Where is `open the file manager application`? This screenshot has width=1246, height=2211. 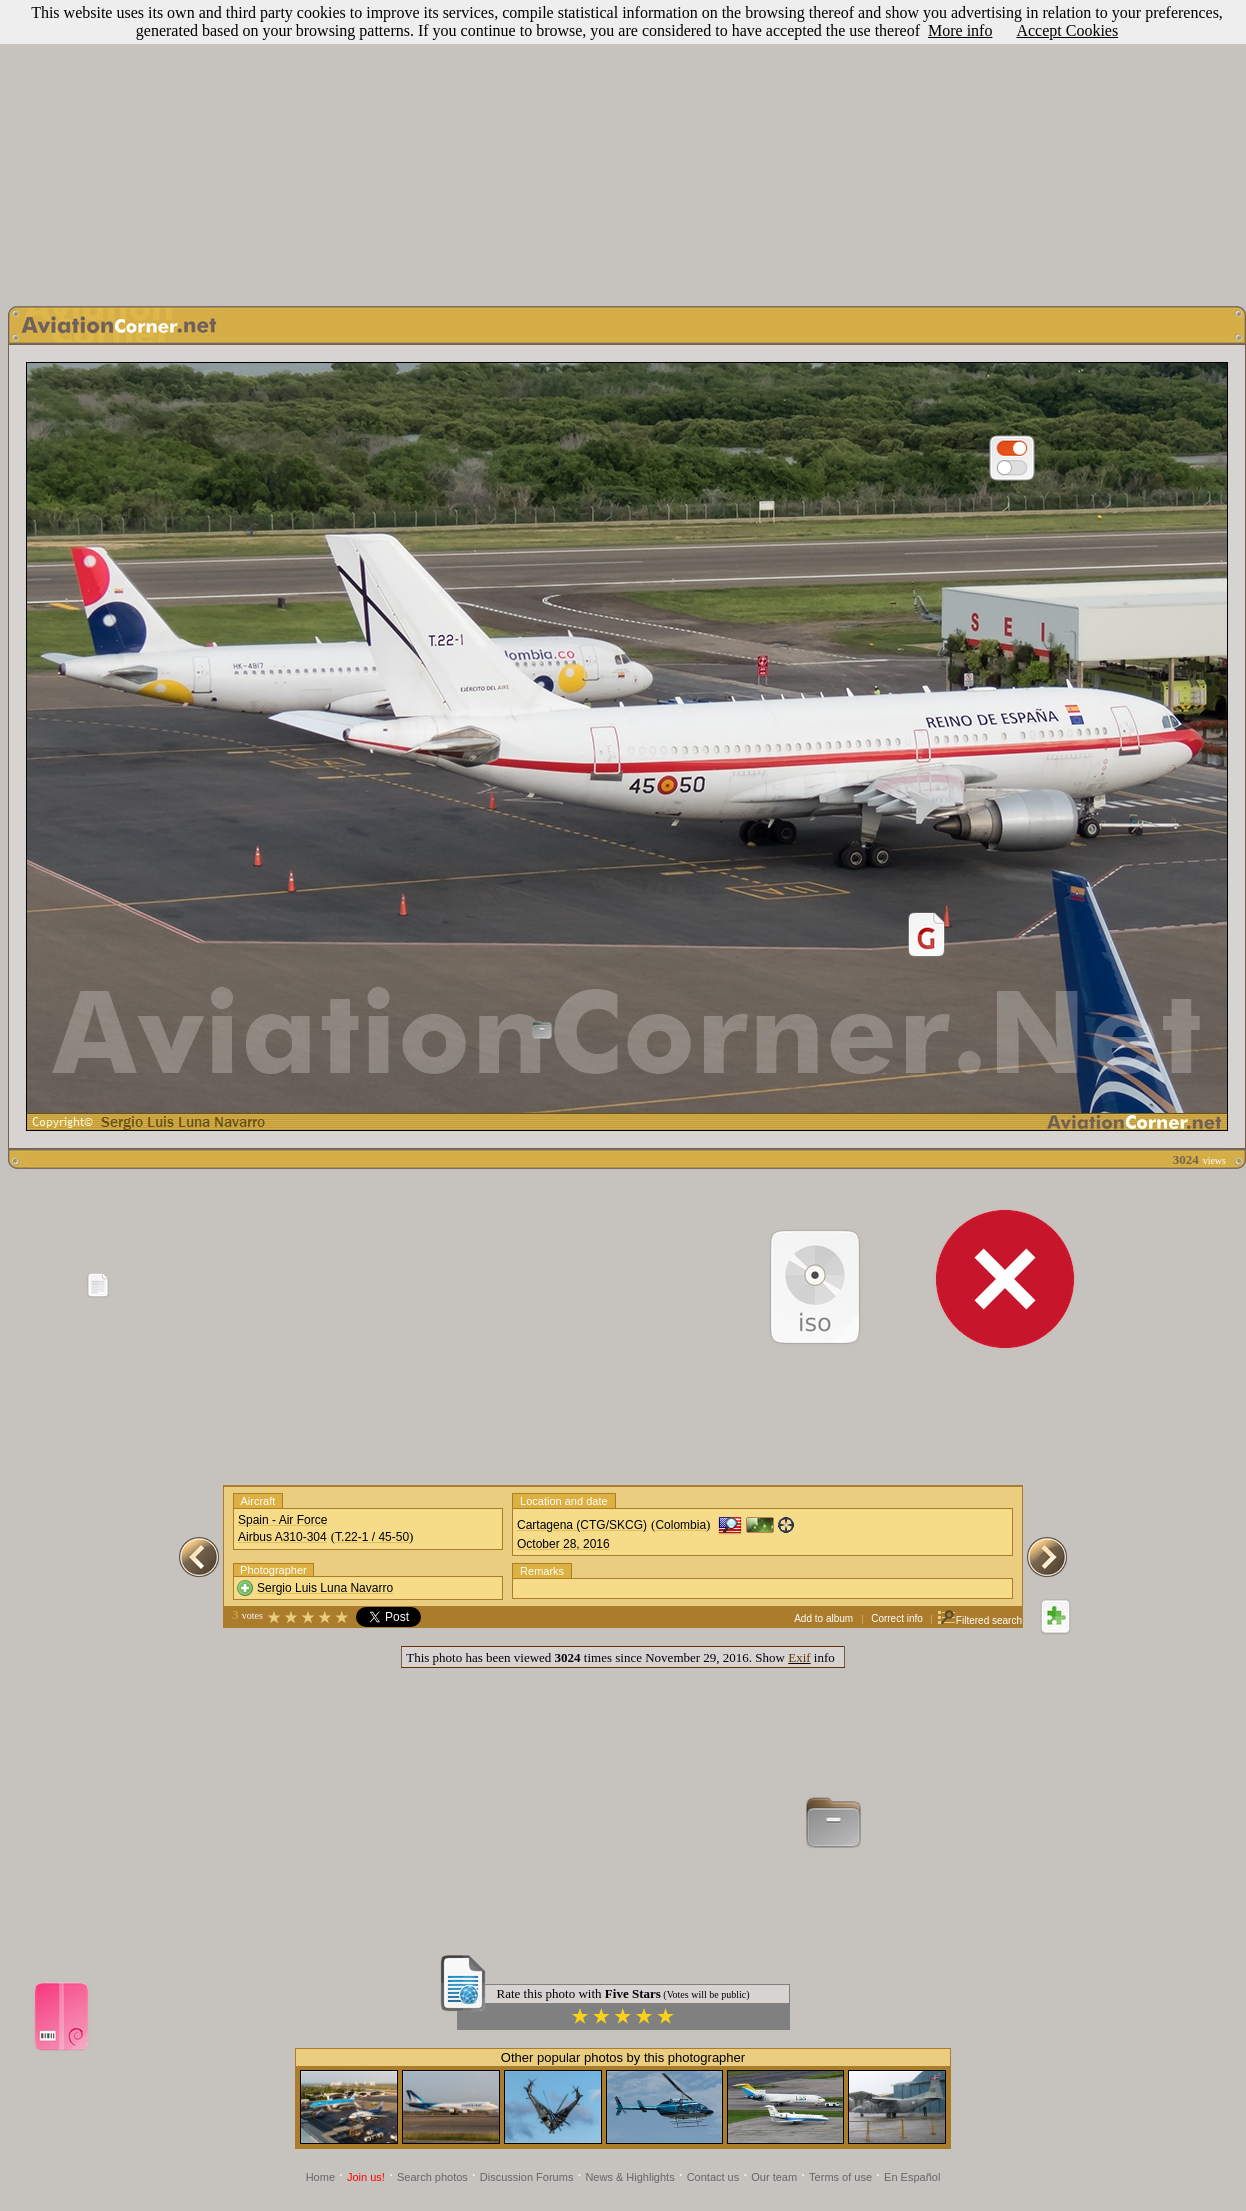 open the file manager application is located at coordinates (833, 1822).